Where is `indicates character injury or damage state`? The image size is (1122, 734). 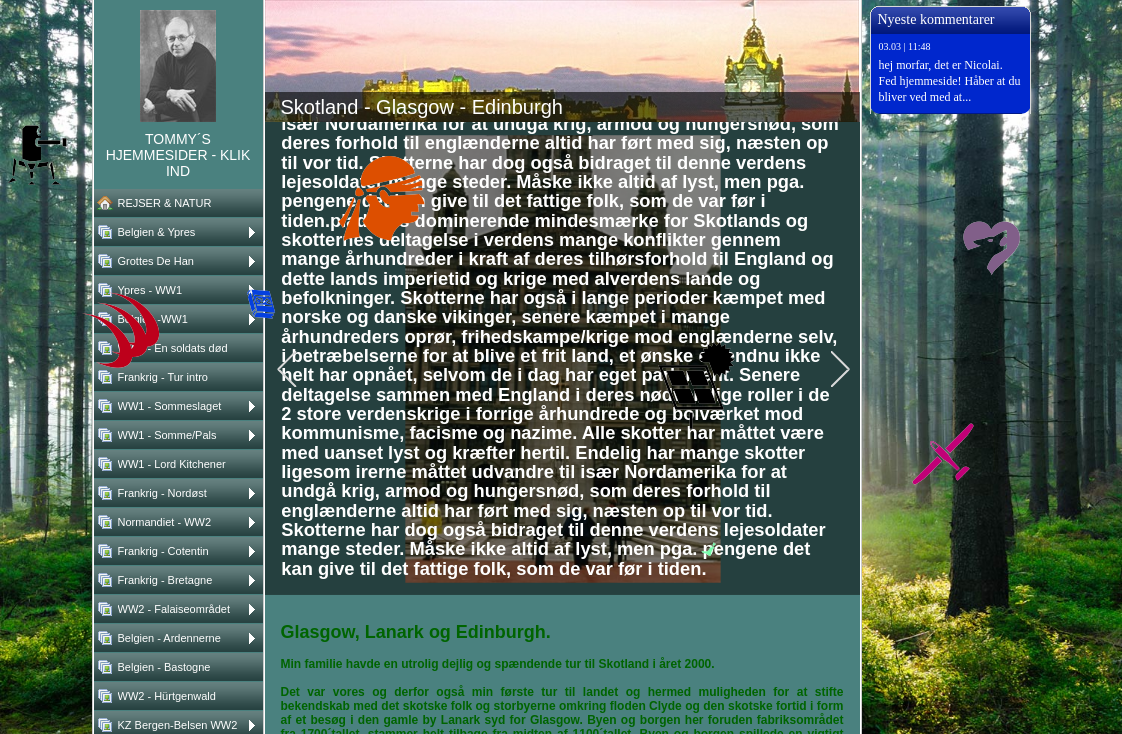
indicates character injury or damage state is located at coordinates (709, 549).